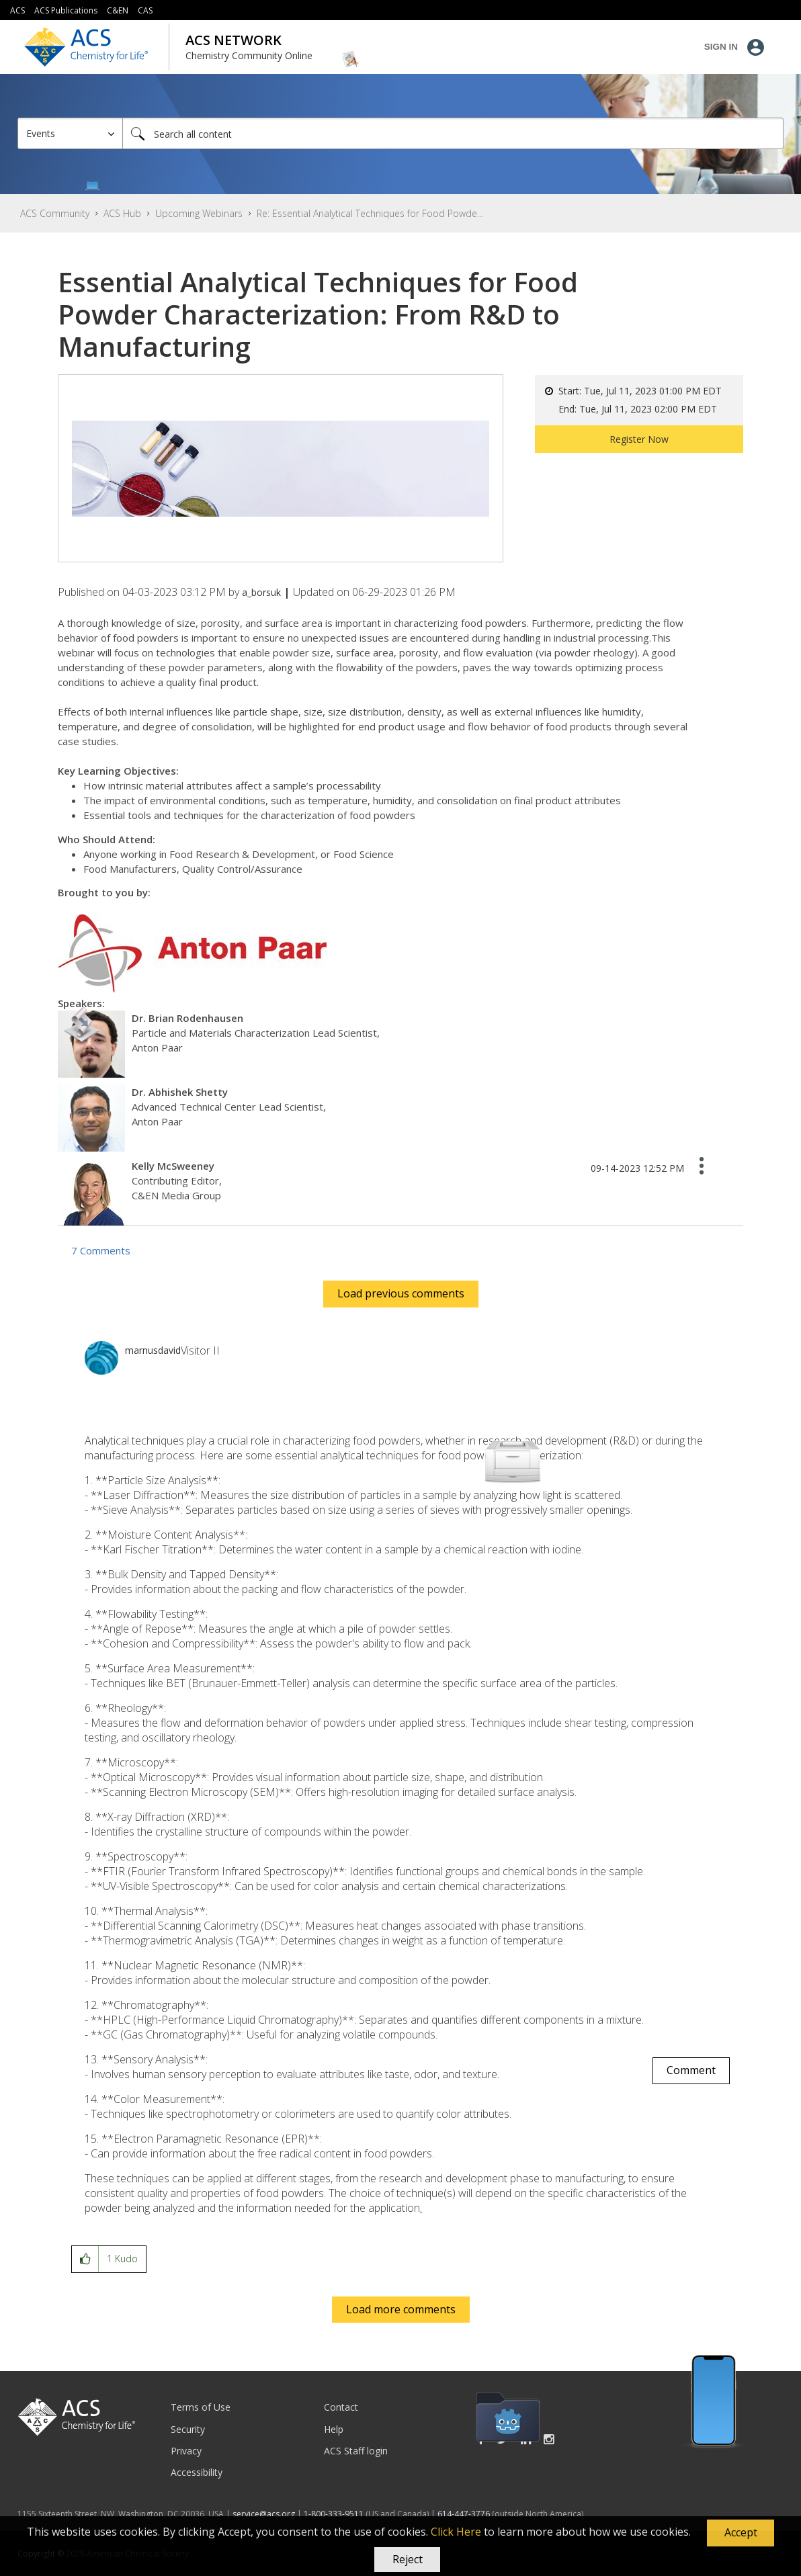 Image resolution: width=801 pixels, height=2576 pixels. What do you see at coordinates (81, 1024) in the screenshot?
I see `create a new script droplet in script editor` at bounding box center [81, 1024].